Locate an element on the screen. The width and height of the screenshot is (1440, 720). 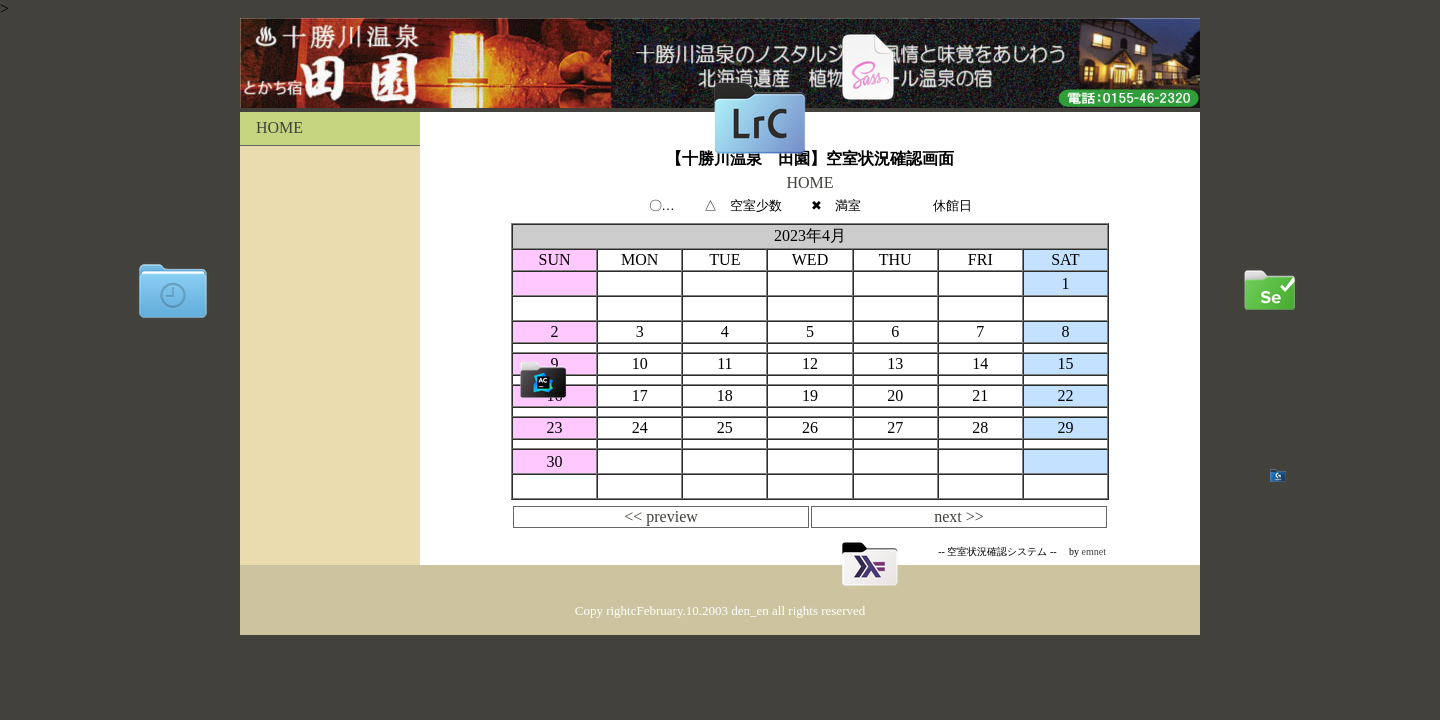
access temporary files folder is located at coordinates (173, 291).